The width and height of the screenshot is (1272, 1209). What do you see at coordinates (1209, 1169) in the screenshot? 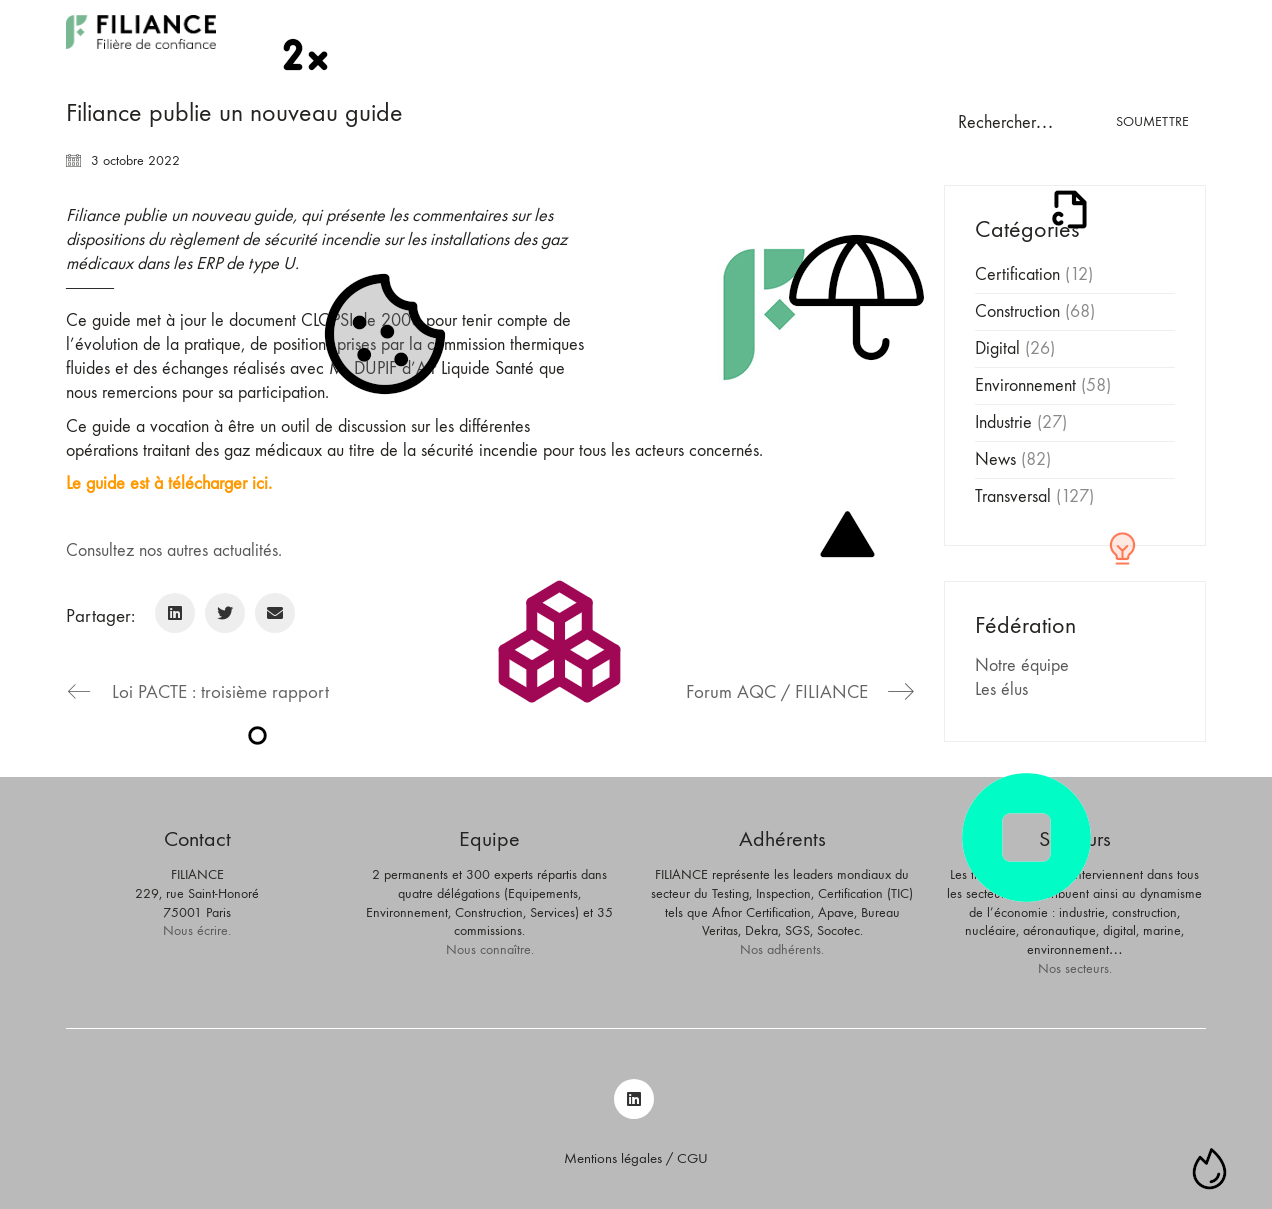
I see `indicates trending or popular content` at bounding box center [1209, 1169].